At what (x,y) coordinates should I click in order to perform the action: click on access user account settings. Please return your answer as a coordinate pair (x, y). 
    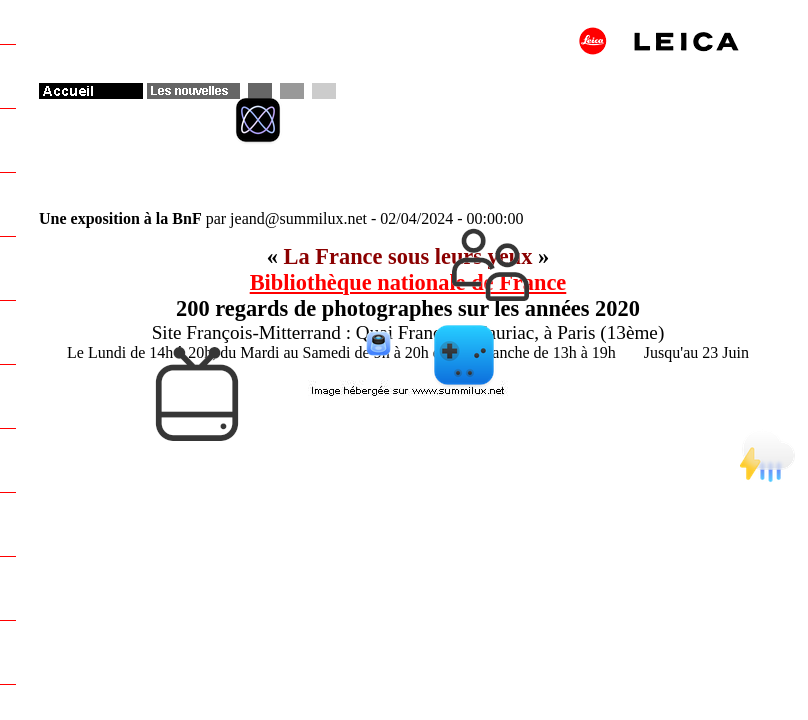
    Looking at the image, I should click on (490, 262).